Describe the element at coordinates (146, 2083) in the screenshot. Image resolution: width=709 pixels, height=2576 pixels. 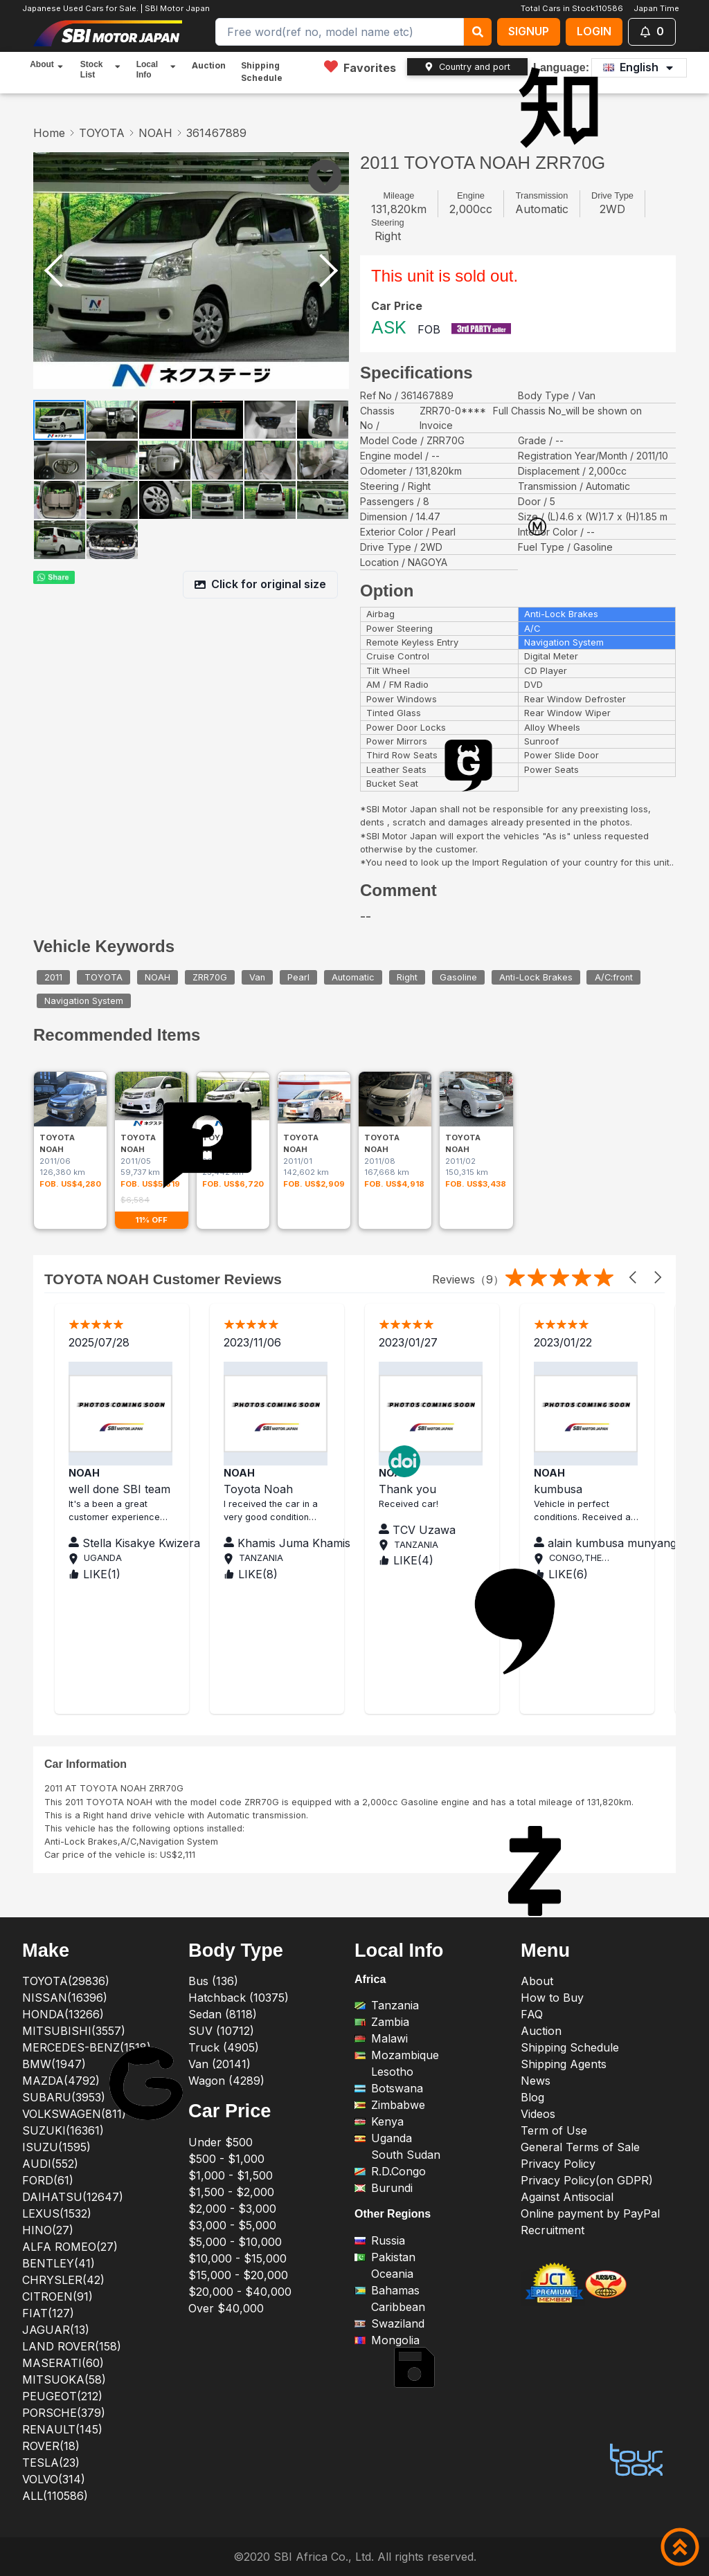
I see `open GitCode application` at that location.